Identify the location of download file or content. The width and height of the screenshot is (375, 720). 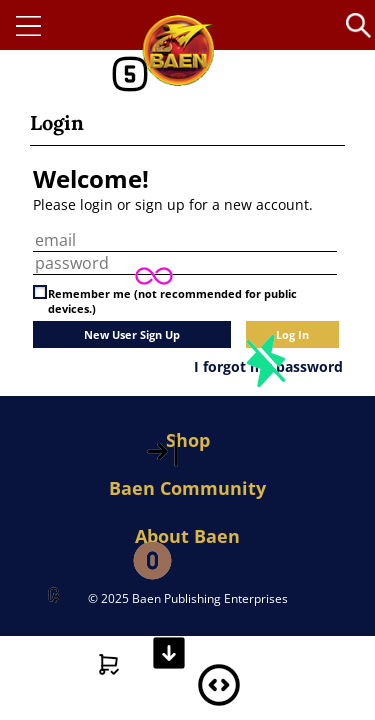
(169, 653).